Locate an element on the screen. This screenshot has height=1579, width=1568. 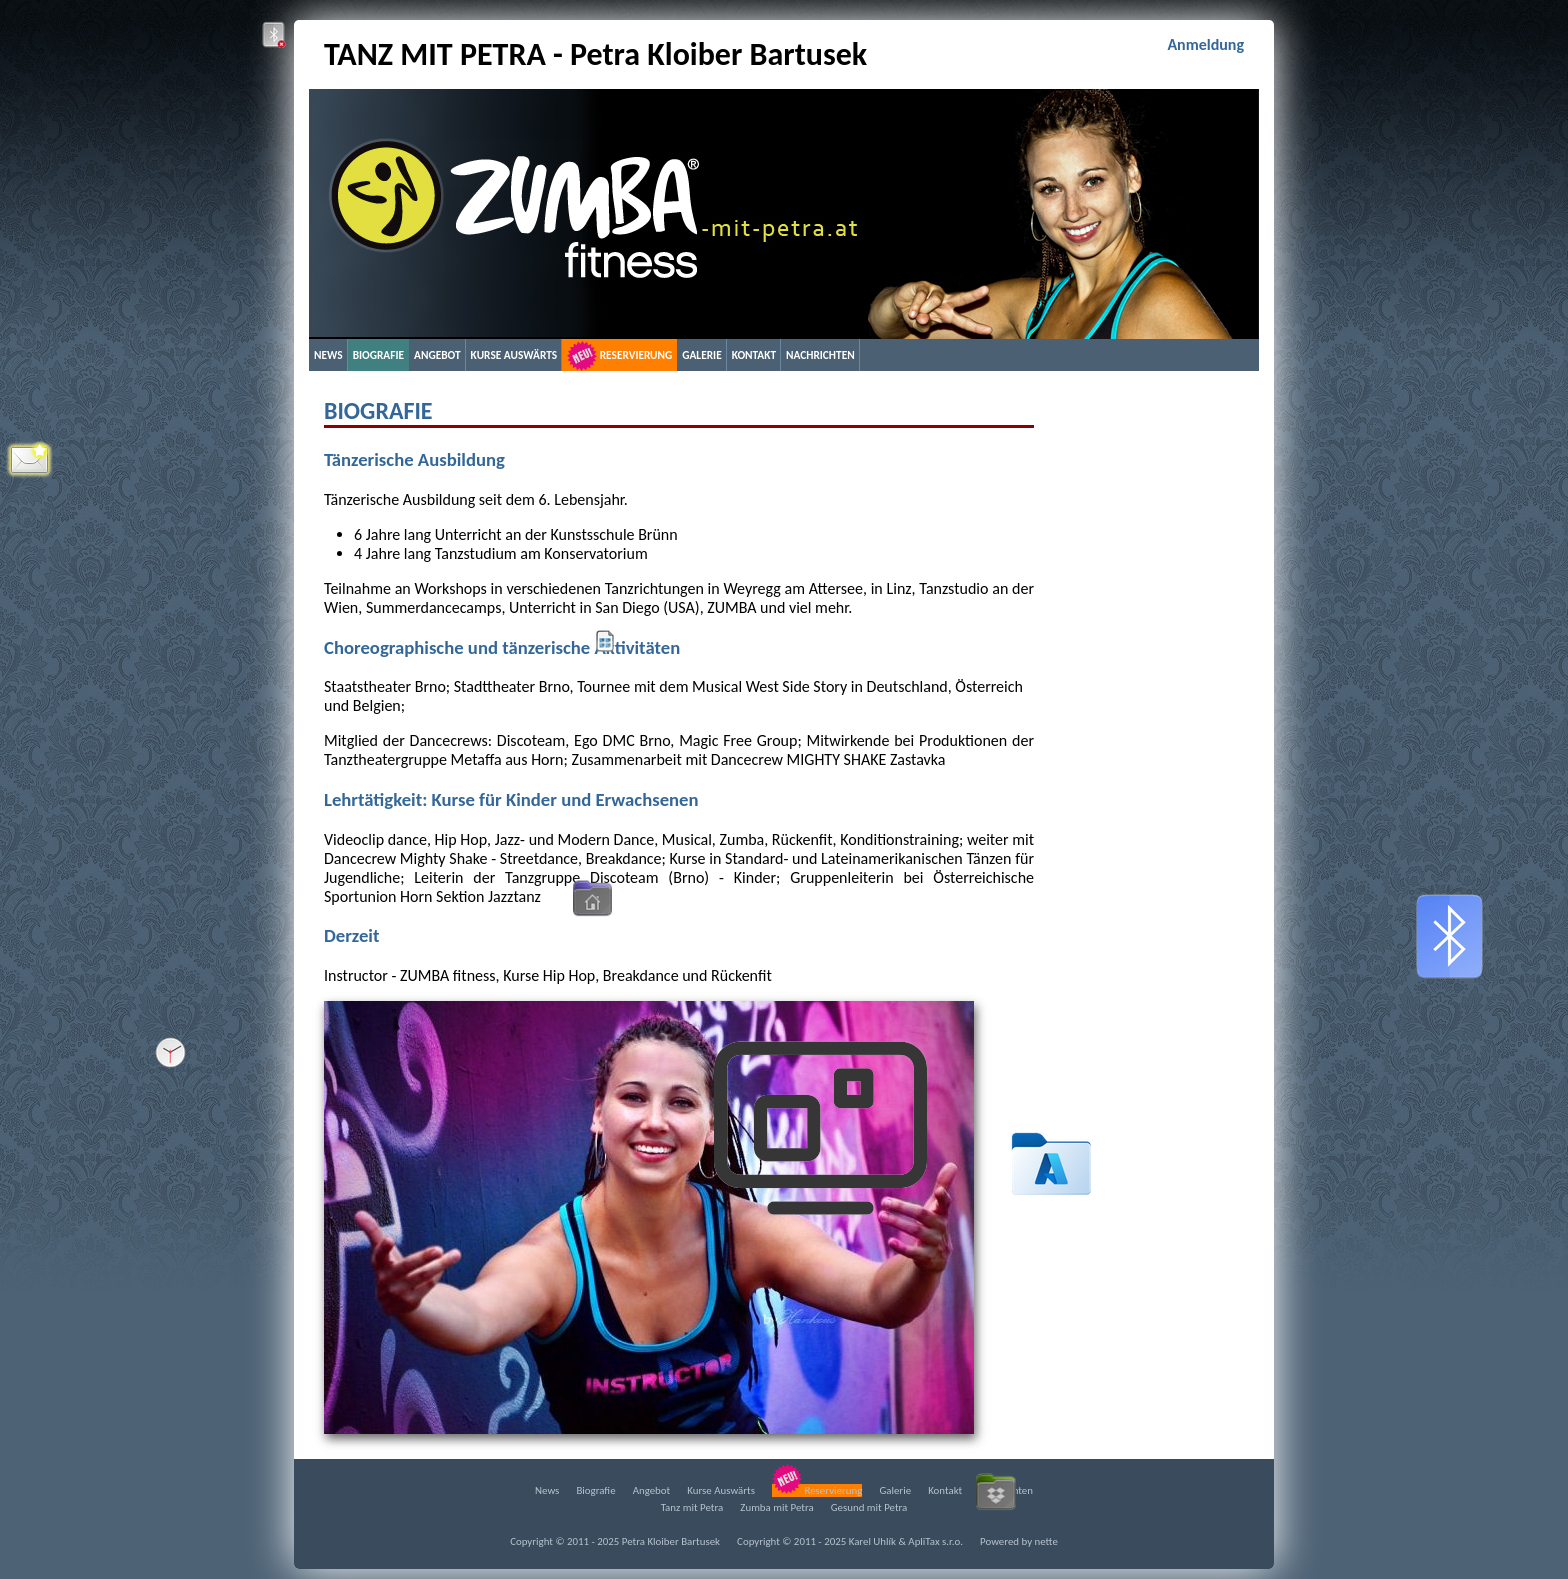
access bluetooth settings is located at coordinates (1449, 936).